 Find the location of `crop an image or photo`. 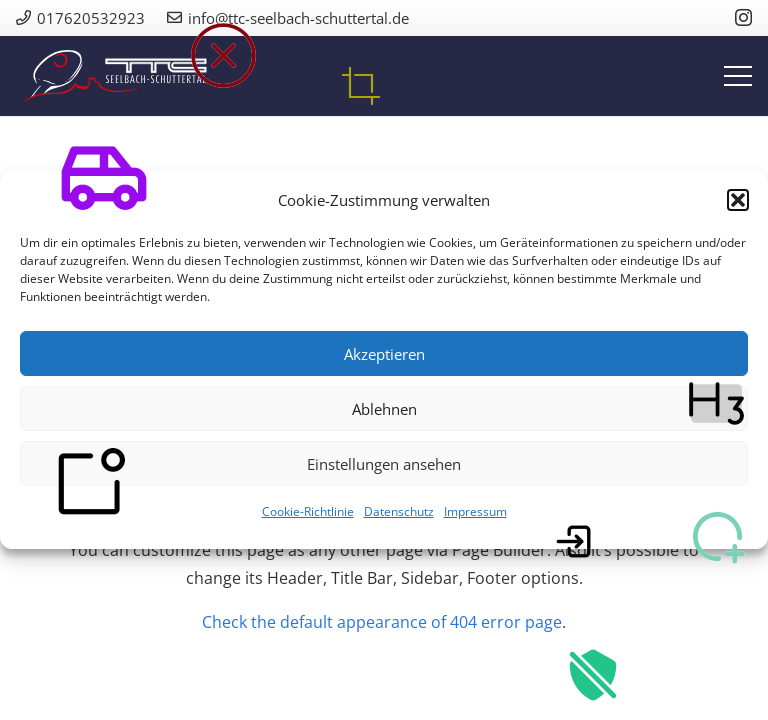

crop an image or photo is located at coordinates (361, 86).